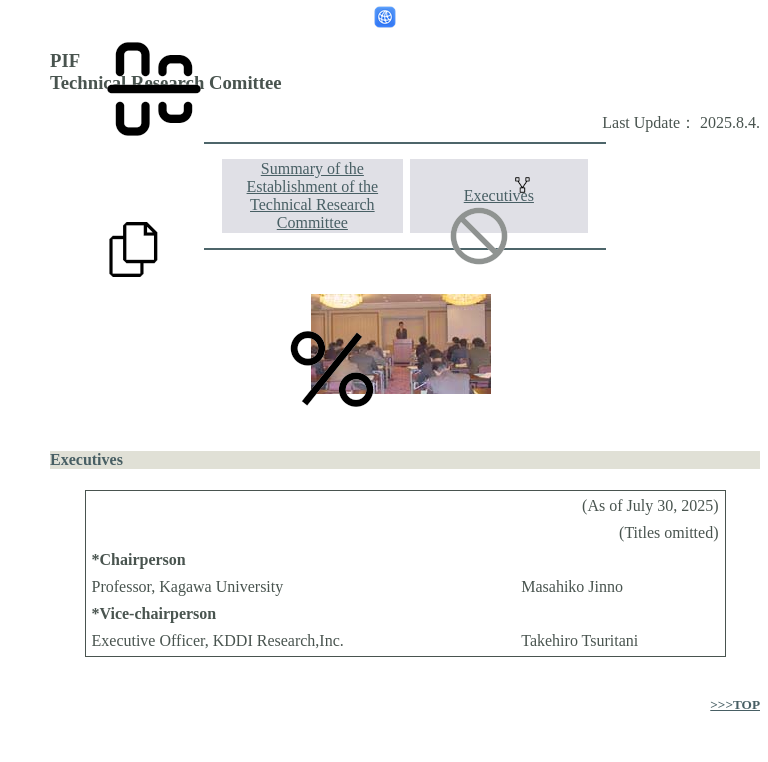  What do you see at coordinates (385, 17) in the screenshot?
I see `access web-based applications` at bounding box center [385, 17].